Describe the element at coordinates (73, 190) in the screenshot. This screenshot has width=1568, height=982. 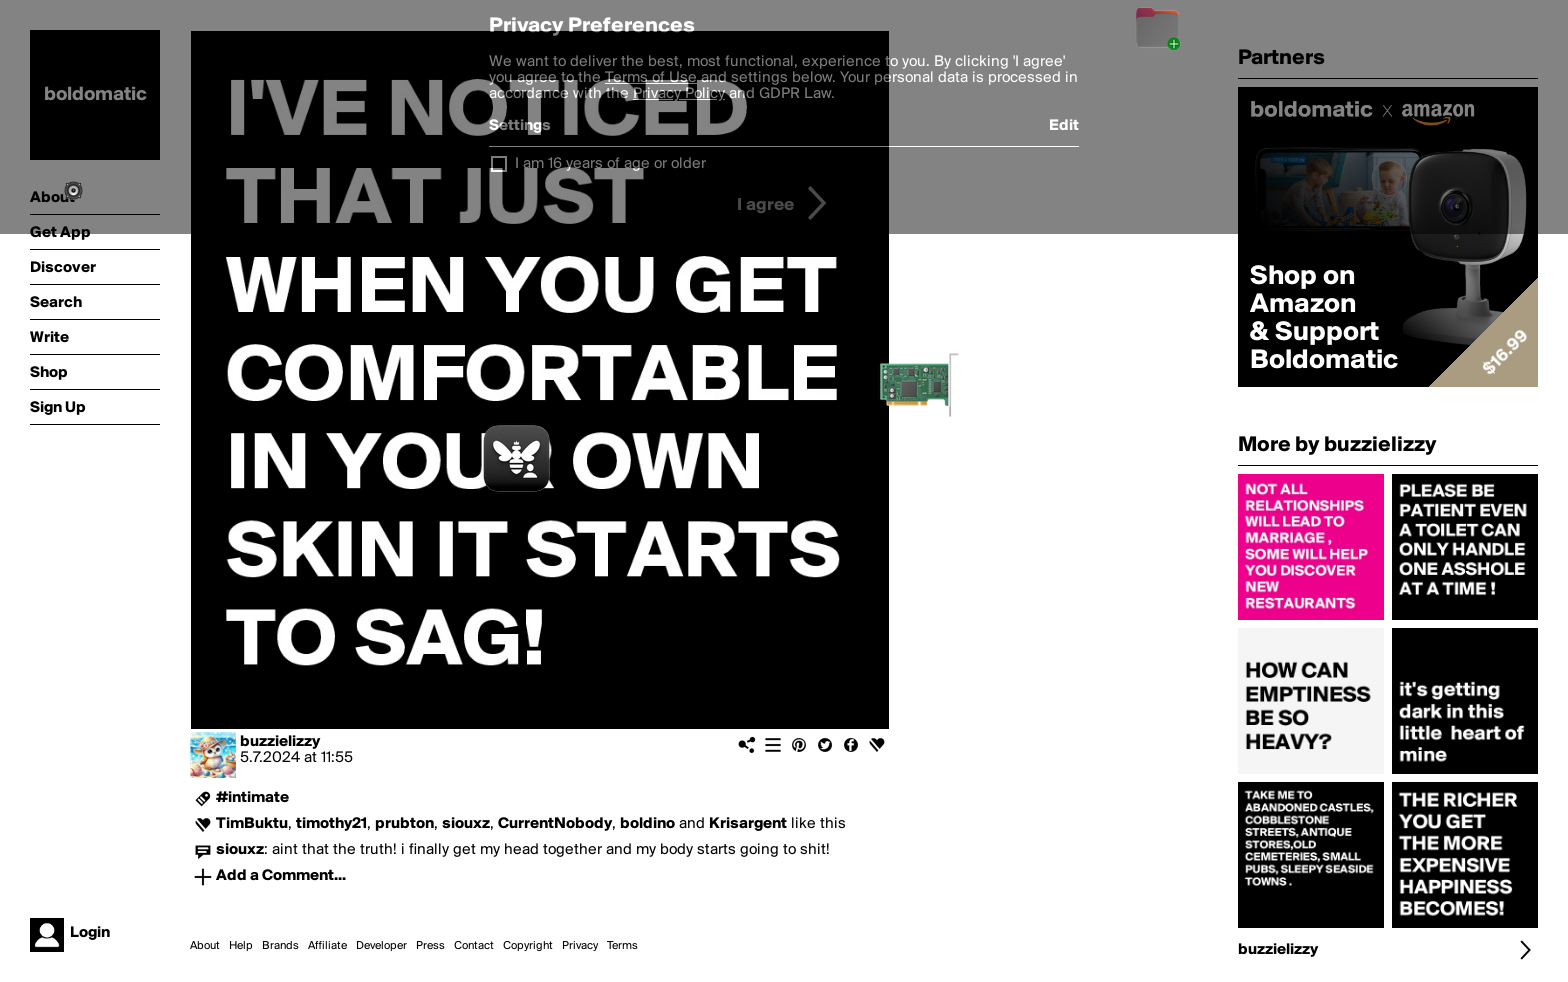
I see `adjust speaker or audio output settings` at that location.